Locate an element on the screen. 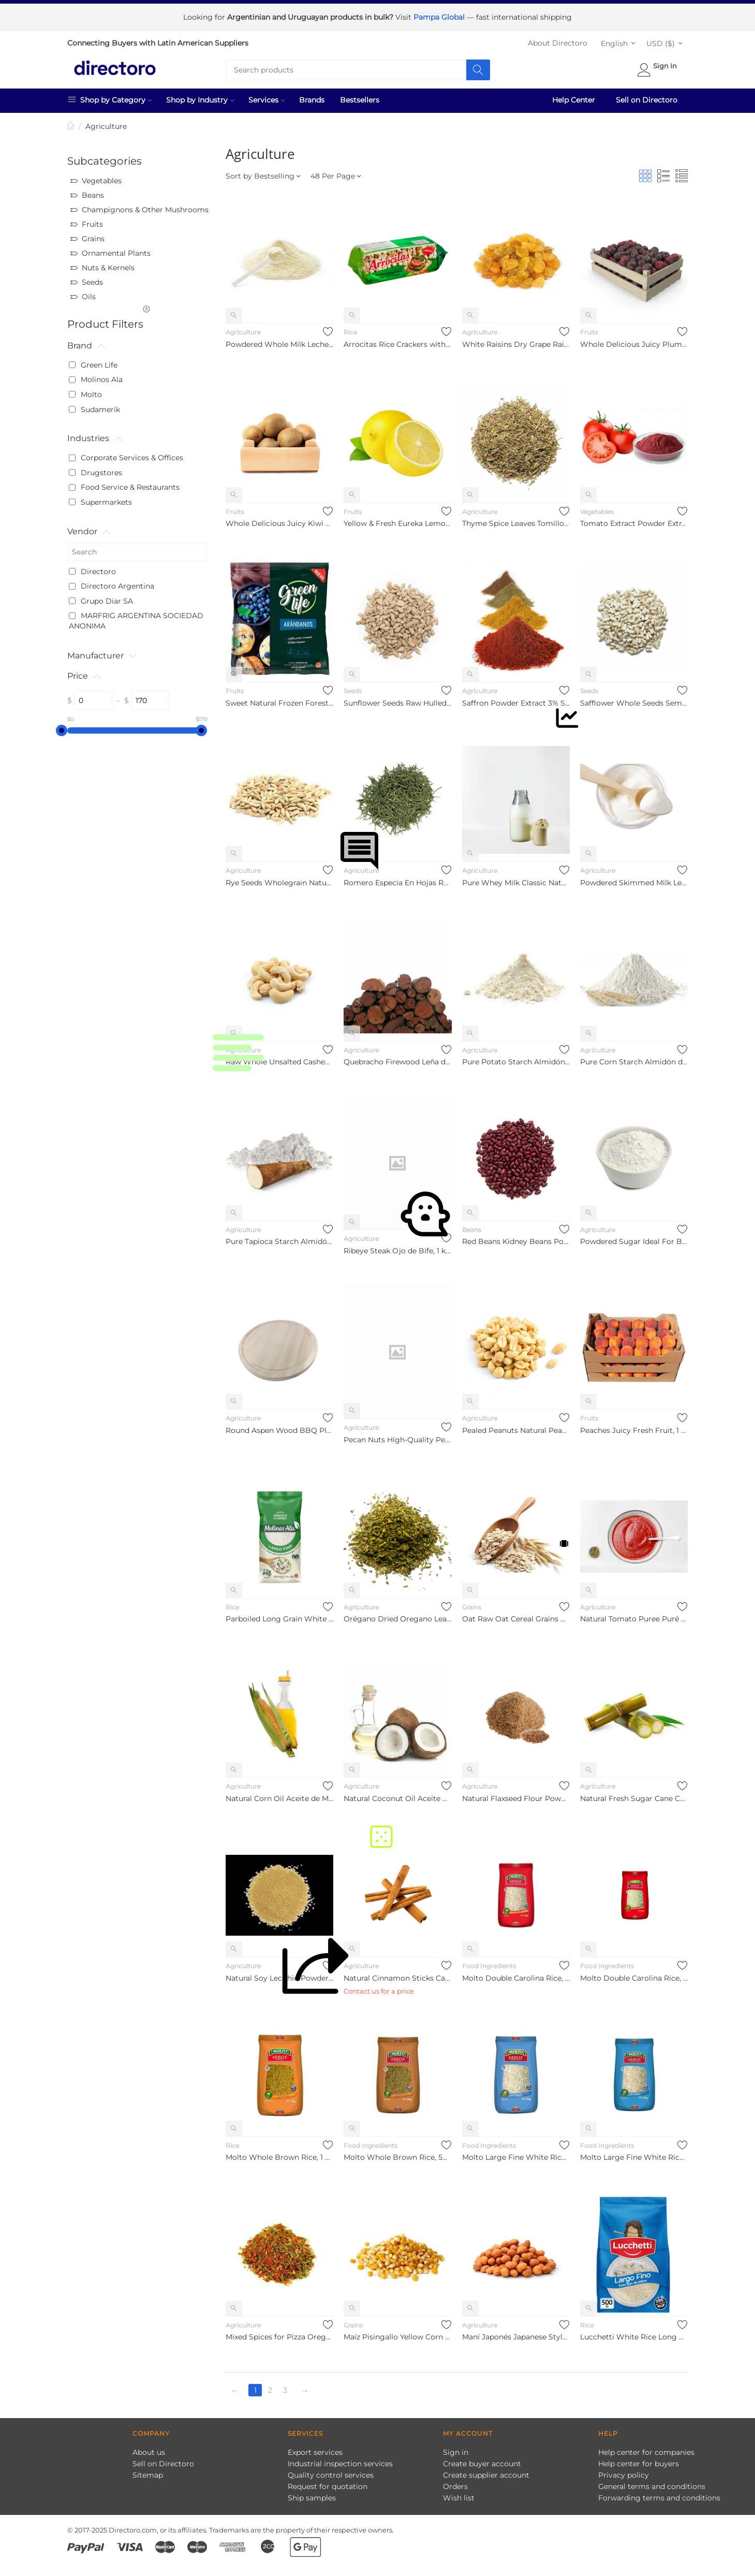 The height and width of the screenshot is (2576, 755). add a comment or note is located at coordinates (359, 851).